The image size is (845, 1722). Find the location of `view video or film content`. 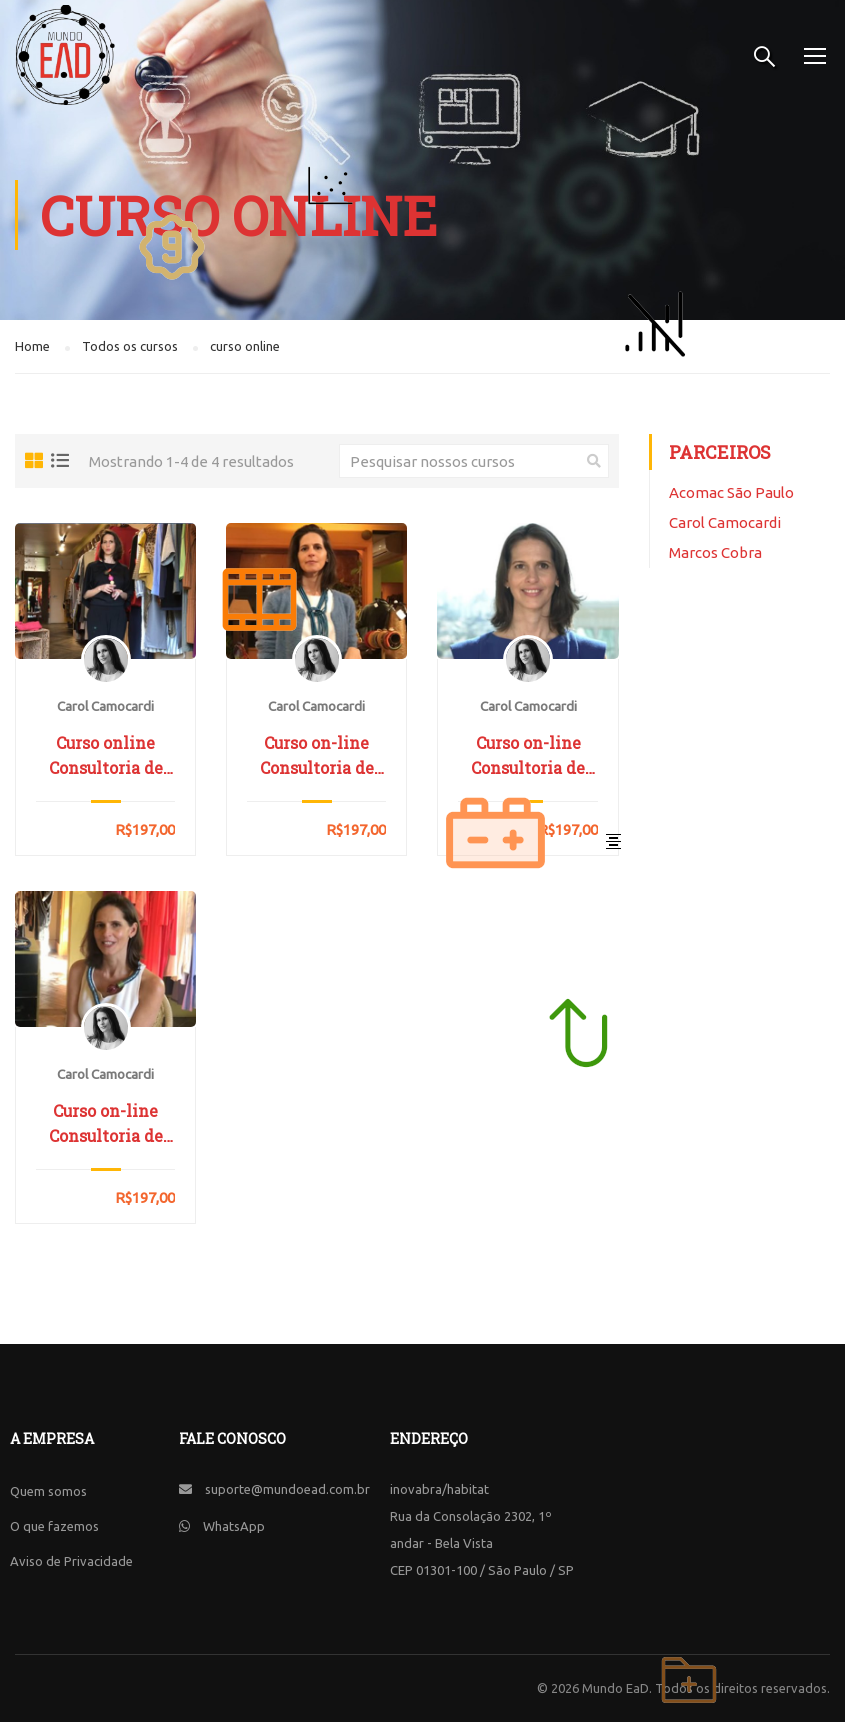

view video or film content is located at coordinates (259, 599).